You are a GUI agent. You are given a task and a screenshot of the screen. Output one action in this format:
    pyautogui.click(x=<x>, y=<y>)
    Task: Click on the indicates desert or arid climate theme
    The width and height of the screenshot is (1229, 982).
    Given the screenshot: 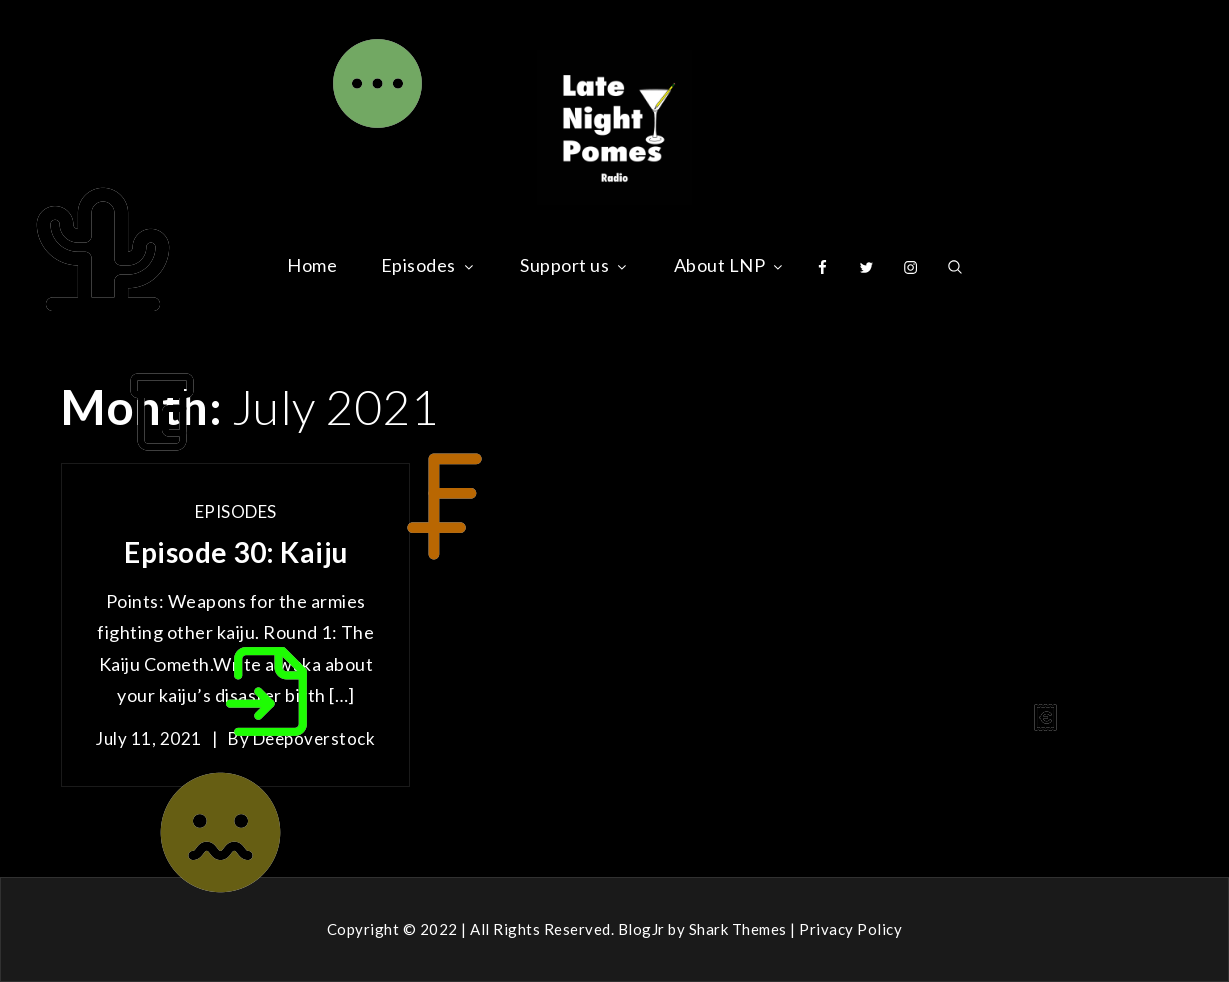 What is the action you would take?
    pyautogui.click(x=103, y=254)
    